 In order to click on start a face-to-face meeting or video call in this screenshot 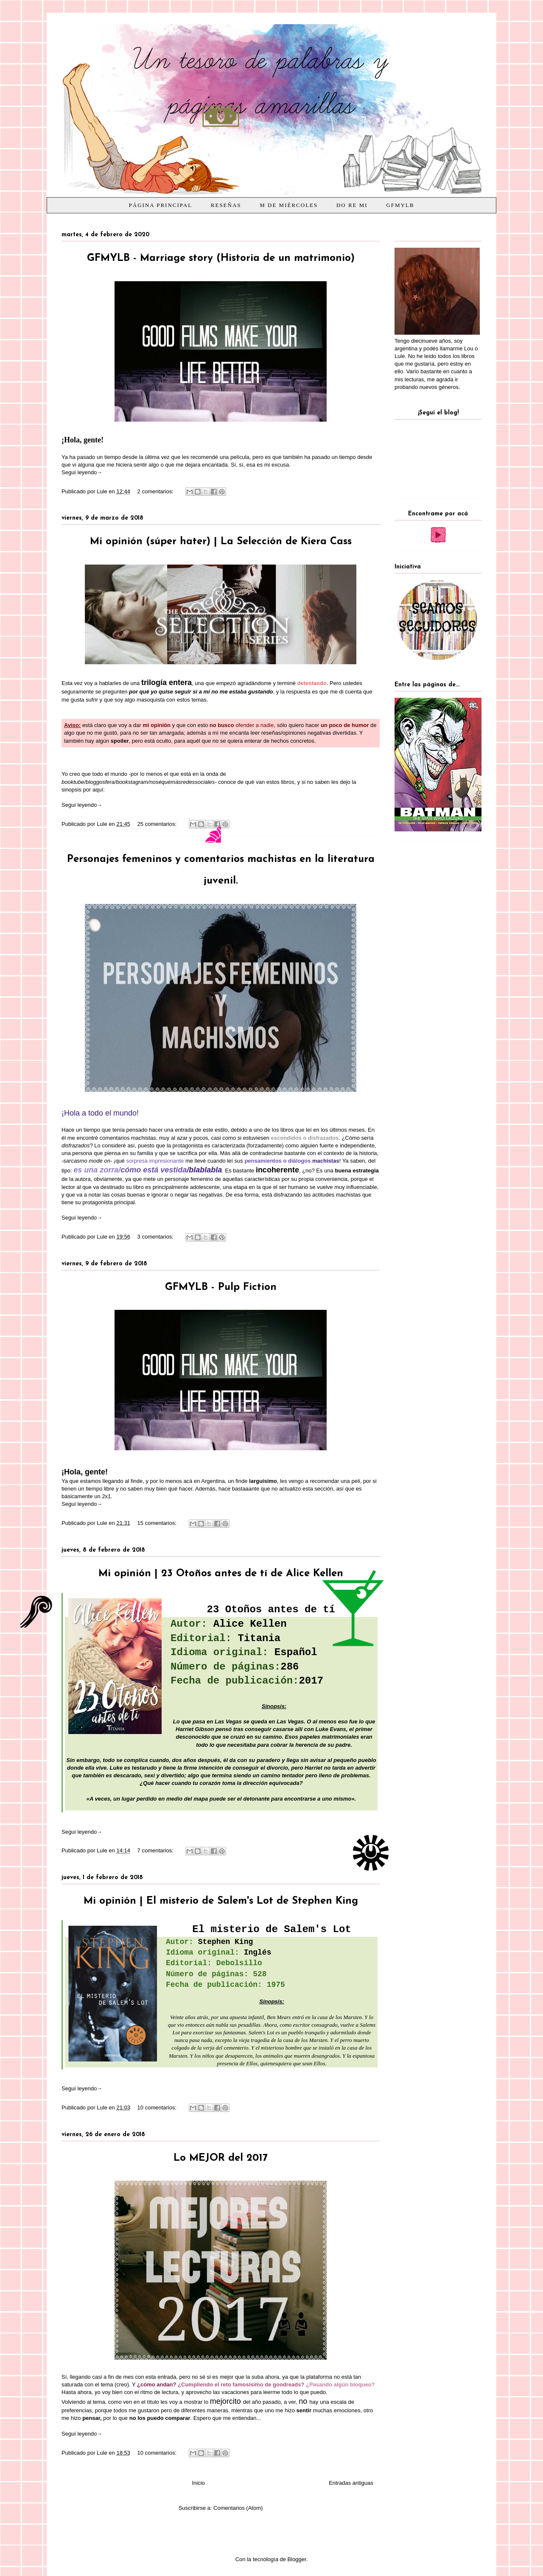, I will do `click(293, 2324)`.